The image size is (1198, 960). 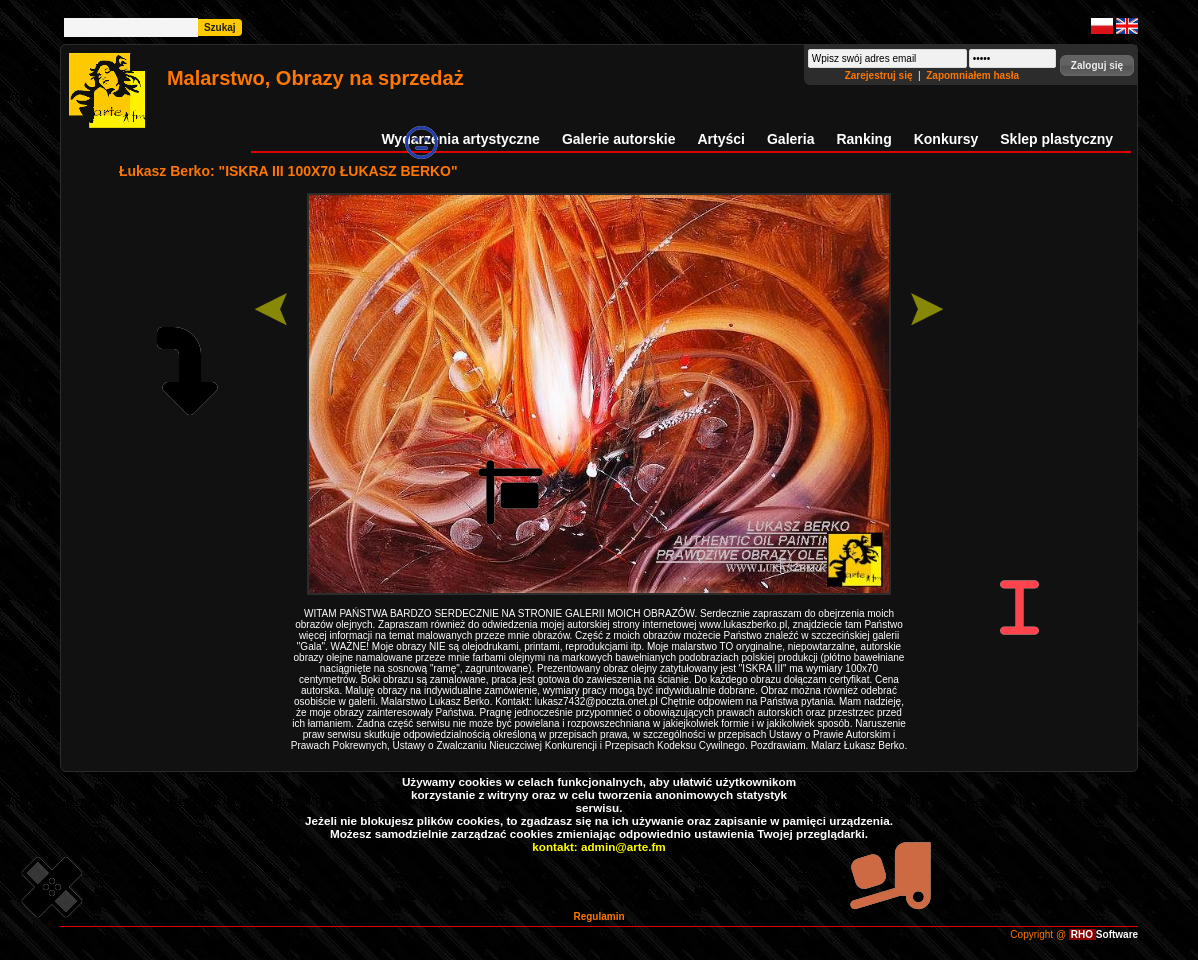 I want to click on indicate neutral or average rating, so click(x=421, y=142).